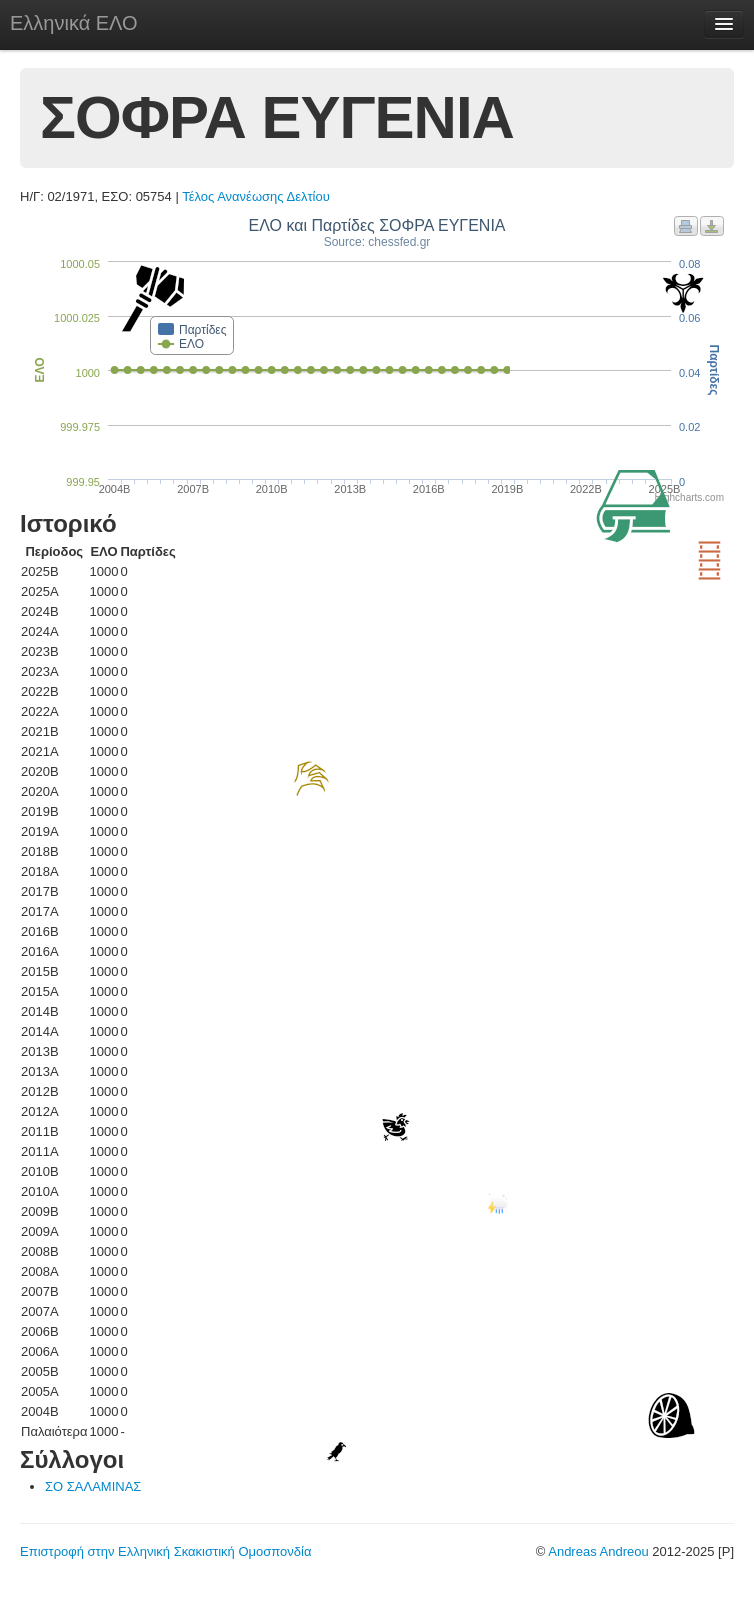  What do you see at coordinates (498, 1203) in the screenshot?
I see `indicates nighttime thunderstorm conditions` at bounding box center [498, 1203].